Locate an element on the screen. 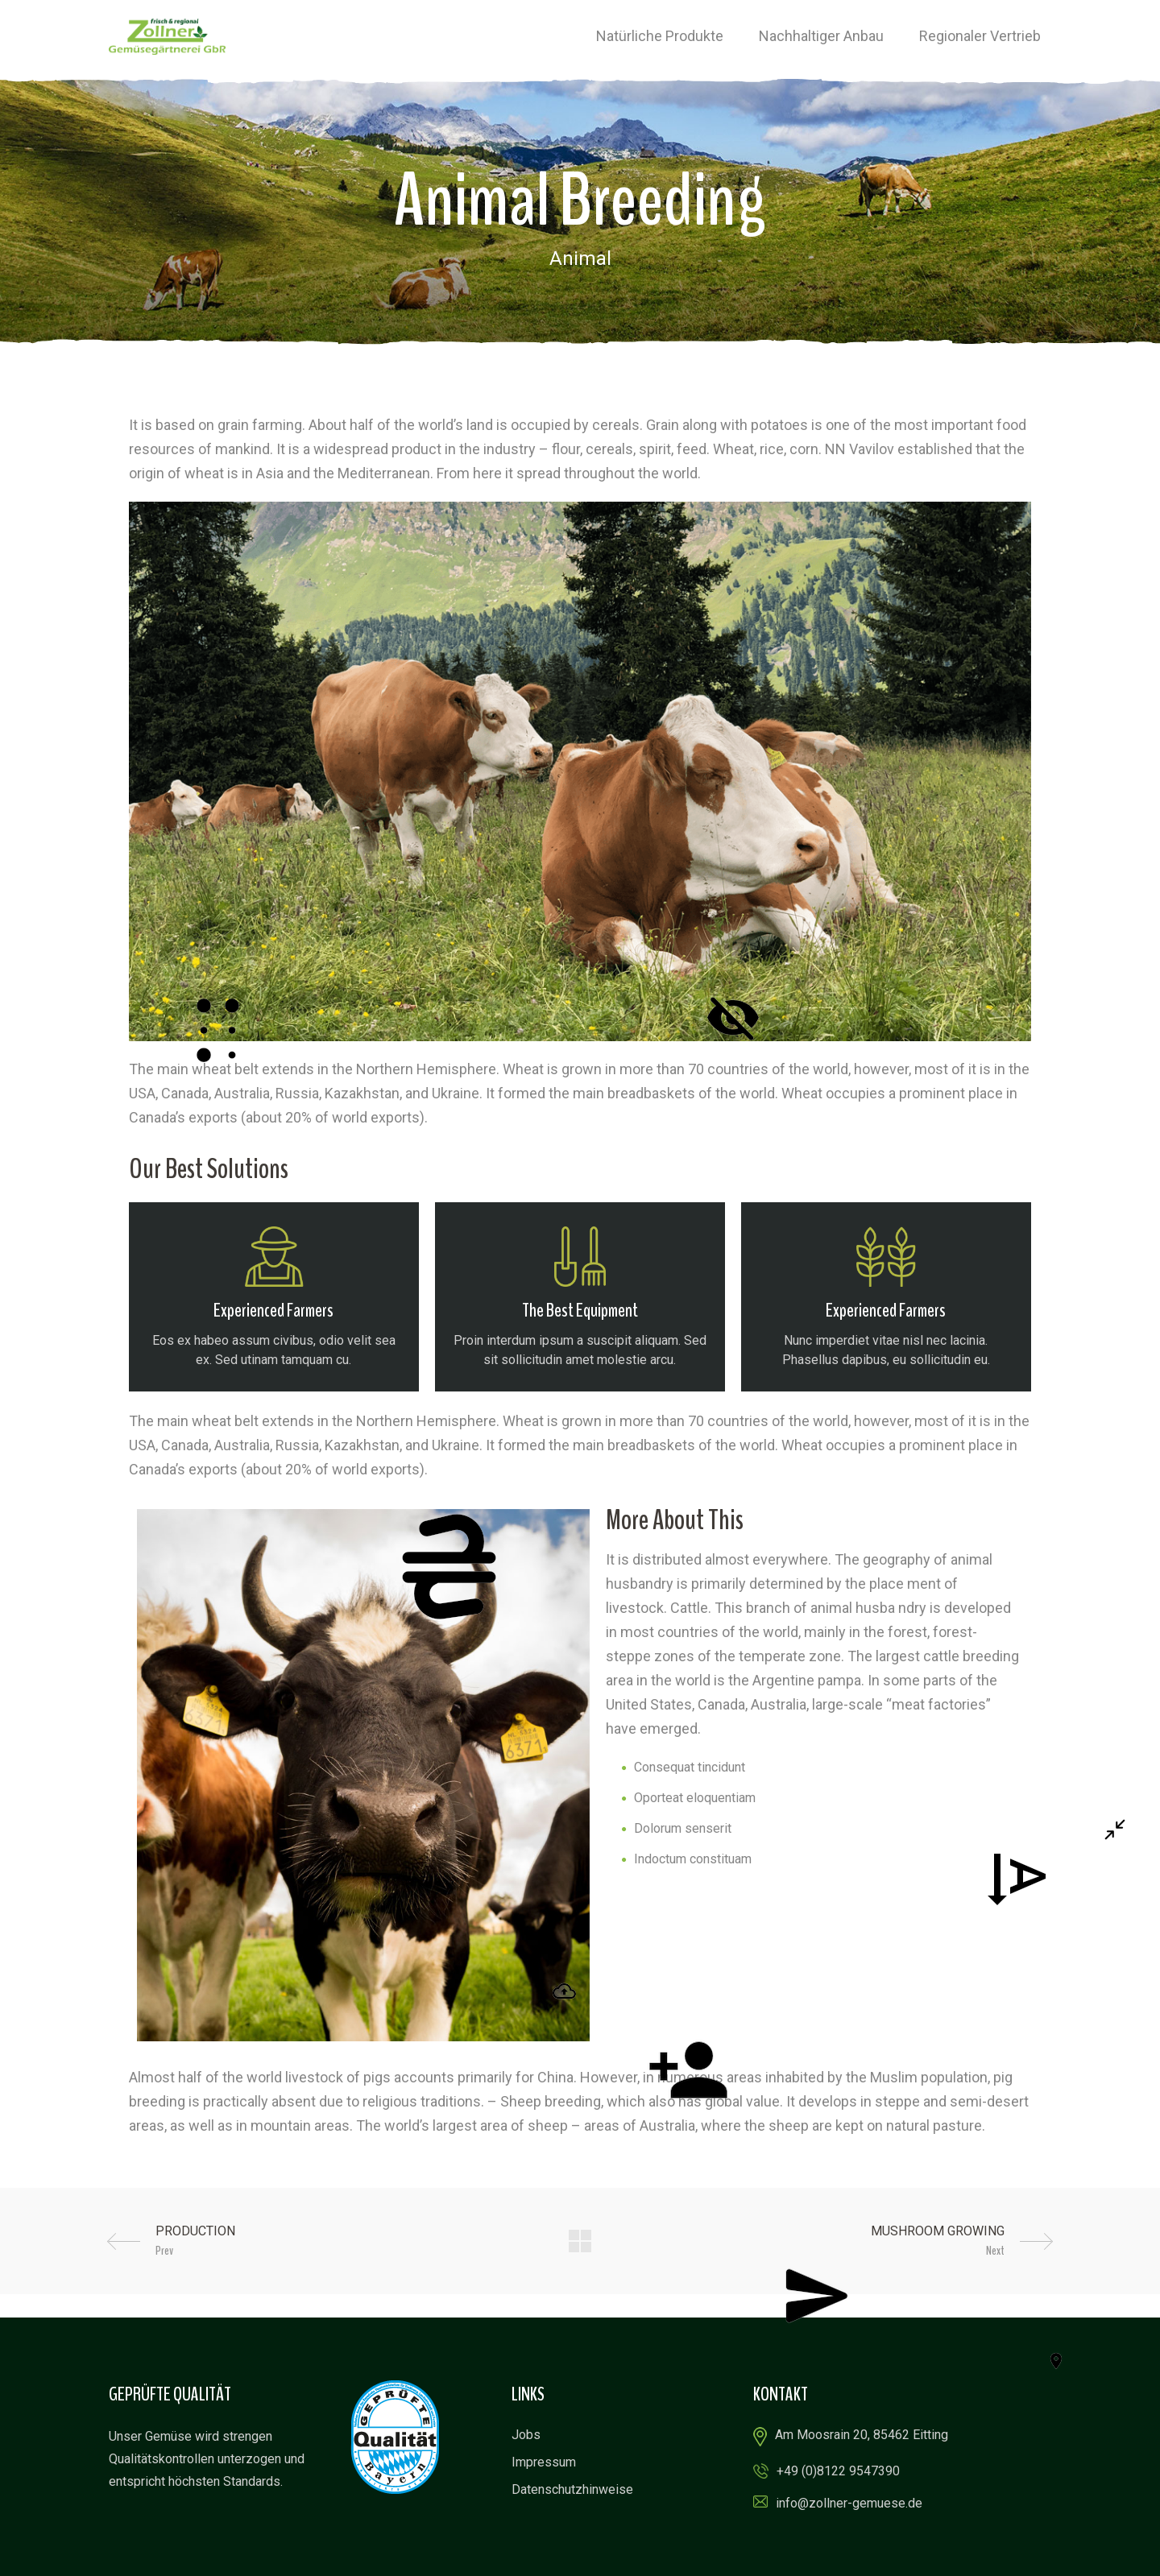 The width and height of the screenshot is (1160, 2576). send a message or submit content is located at coordinates (818, 2296).